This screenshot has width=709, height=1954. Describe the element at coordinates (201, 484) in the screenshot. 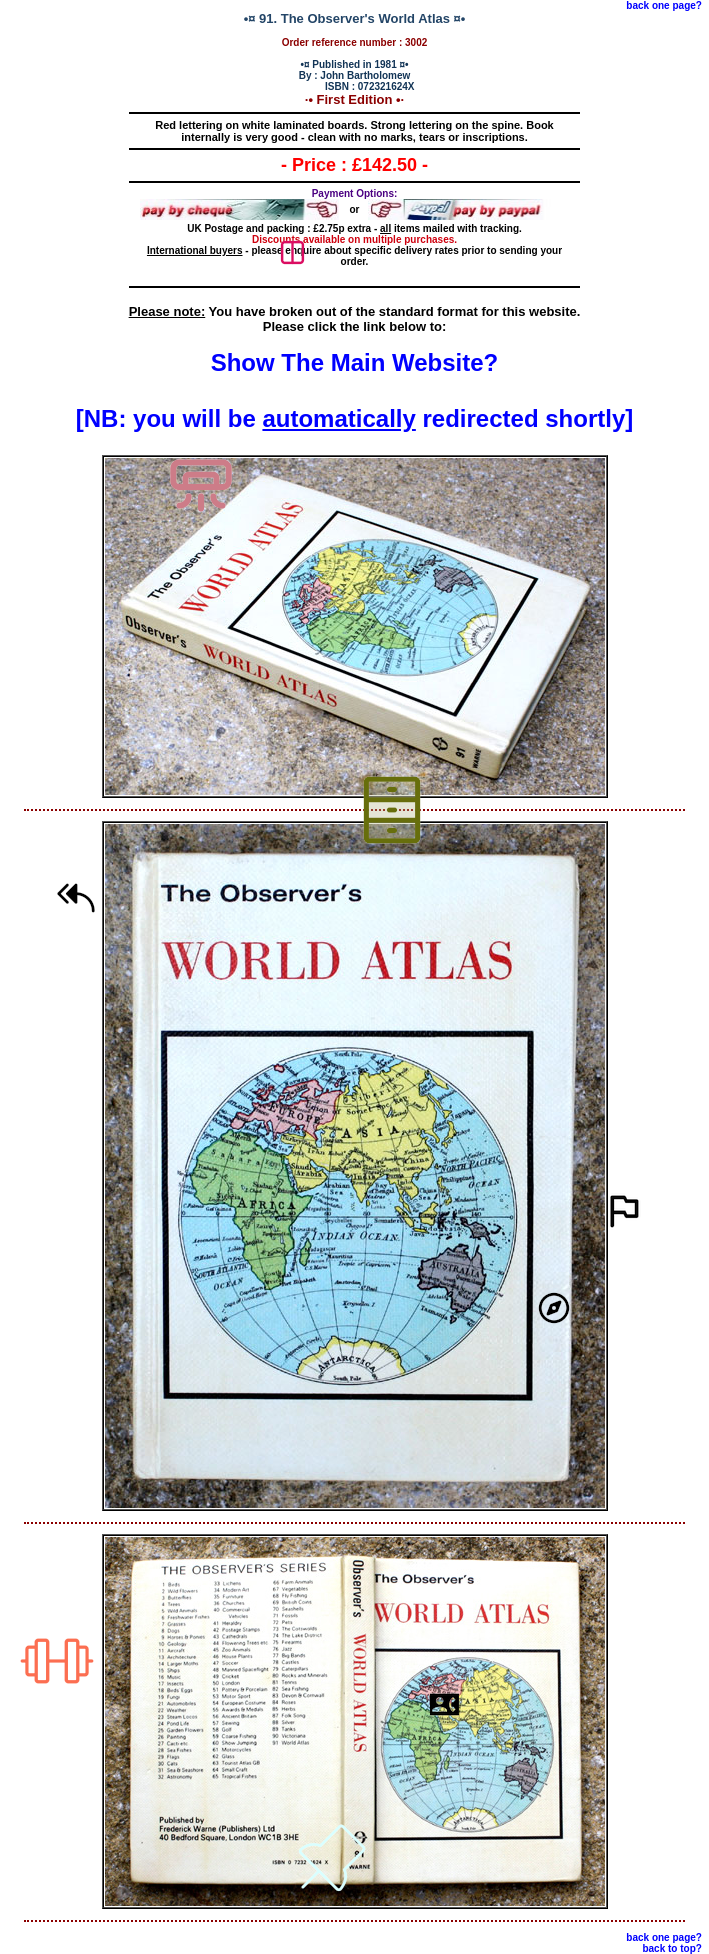

I see `toggle air conditioning controls` at that location.